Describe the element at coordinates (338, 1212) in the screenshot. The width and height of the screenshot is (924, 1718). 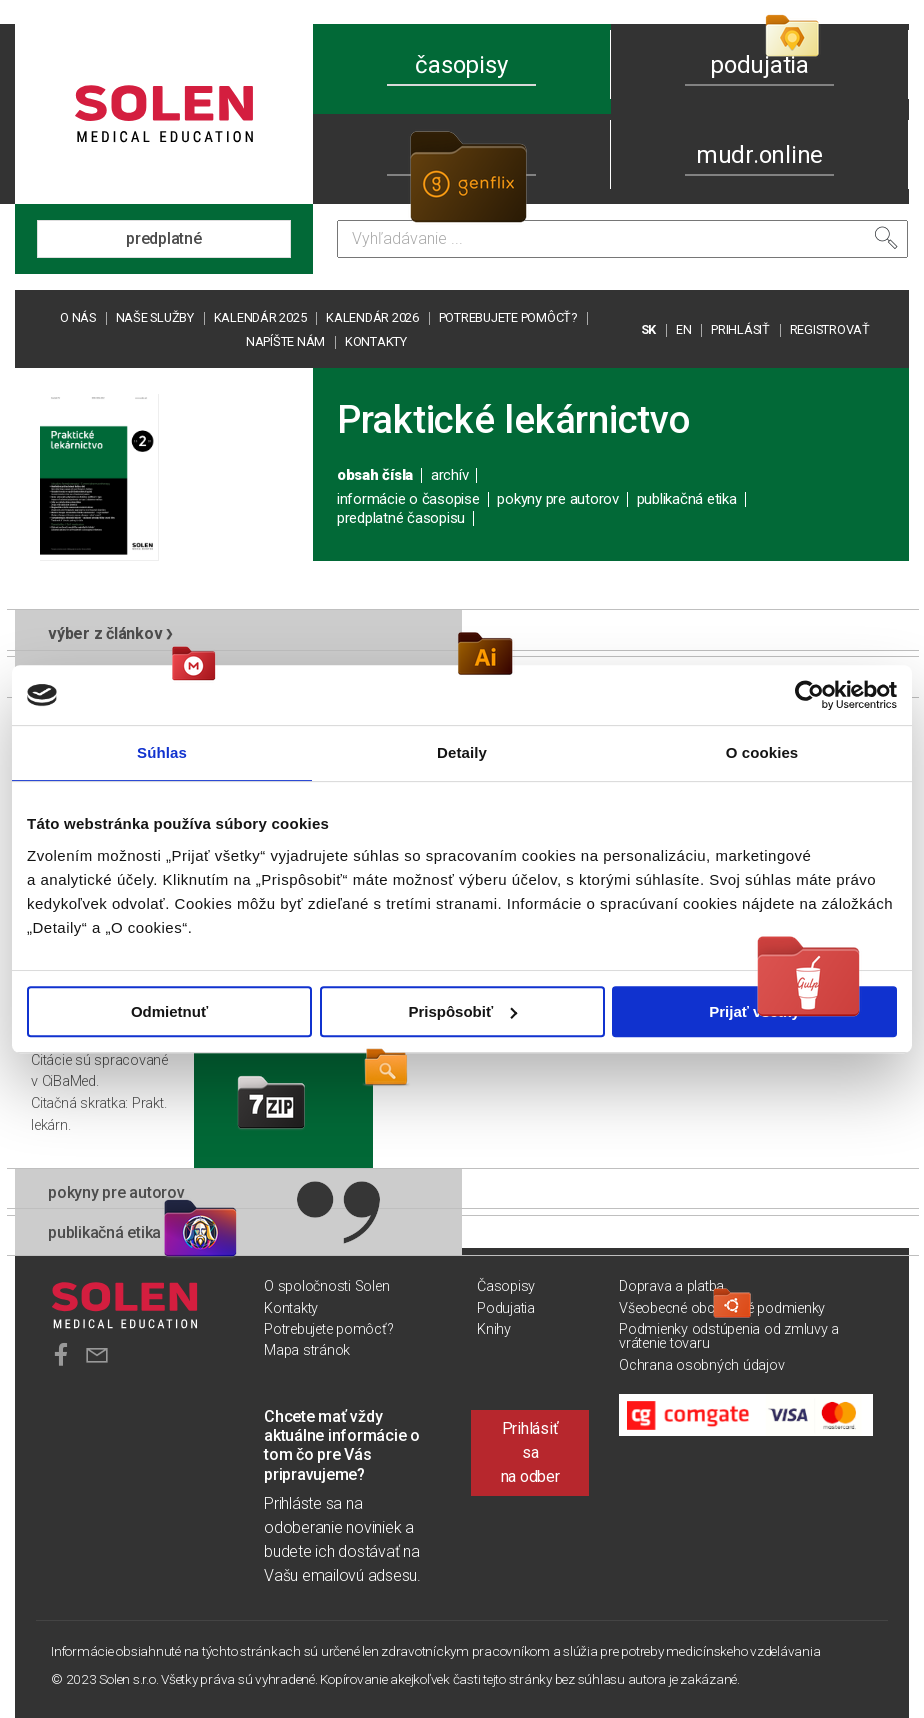
I see `punctuation input mode is currently inactive` at that location.